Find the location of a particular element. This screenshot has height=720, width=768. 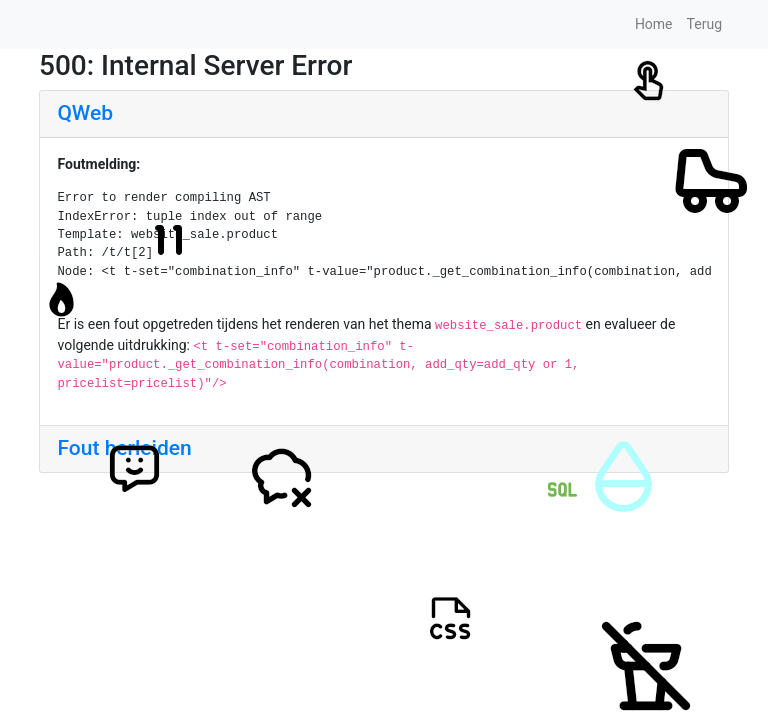

view or open a CSS stylesheet file is located at coordinates (451, 620).